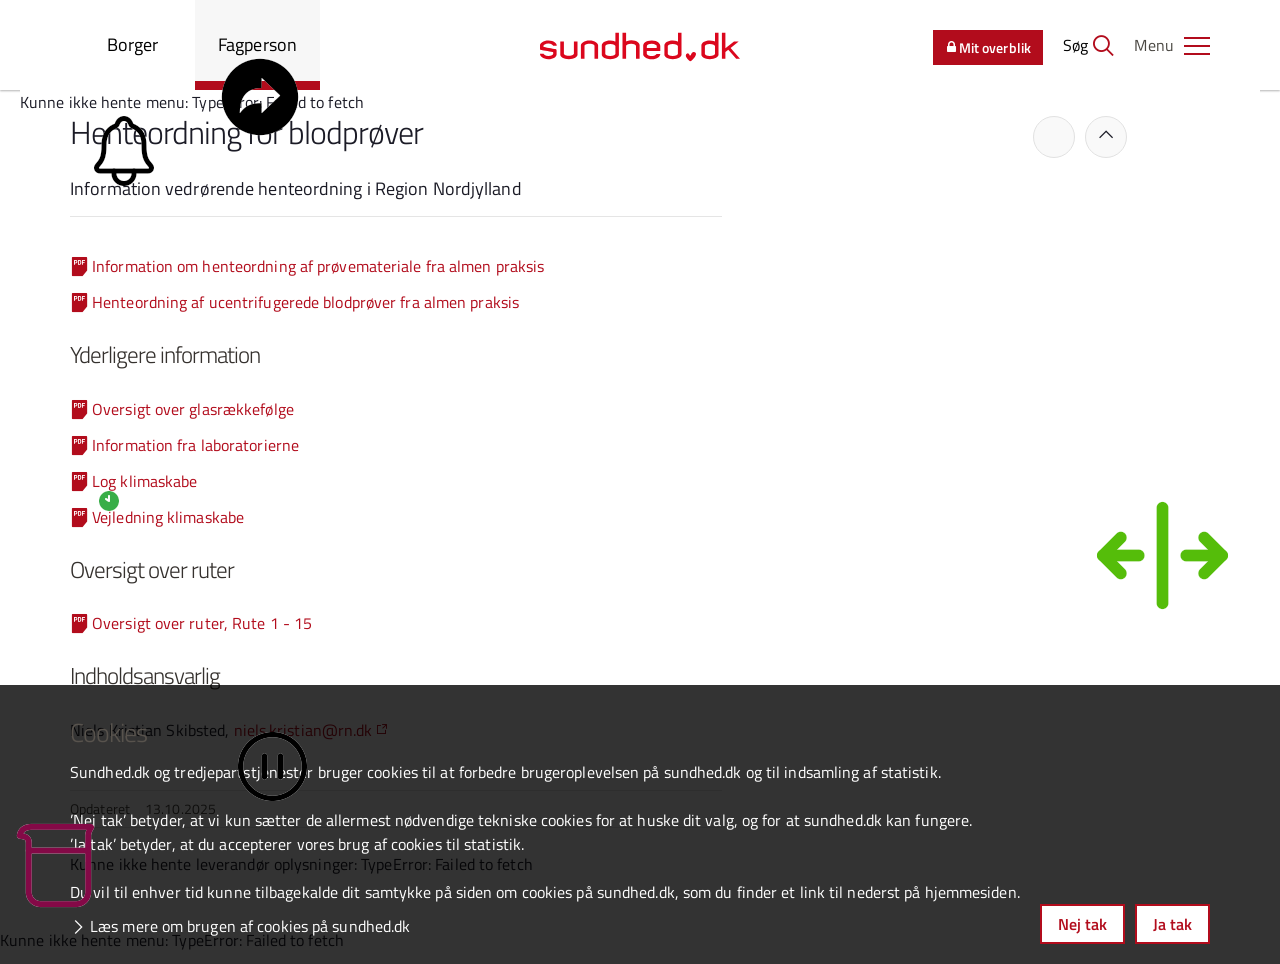  What do you see at coordinates (260, 97) in the screenshot?
I see `forward or share content` at bounding box center [260, 97].